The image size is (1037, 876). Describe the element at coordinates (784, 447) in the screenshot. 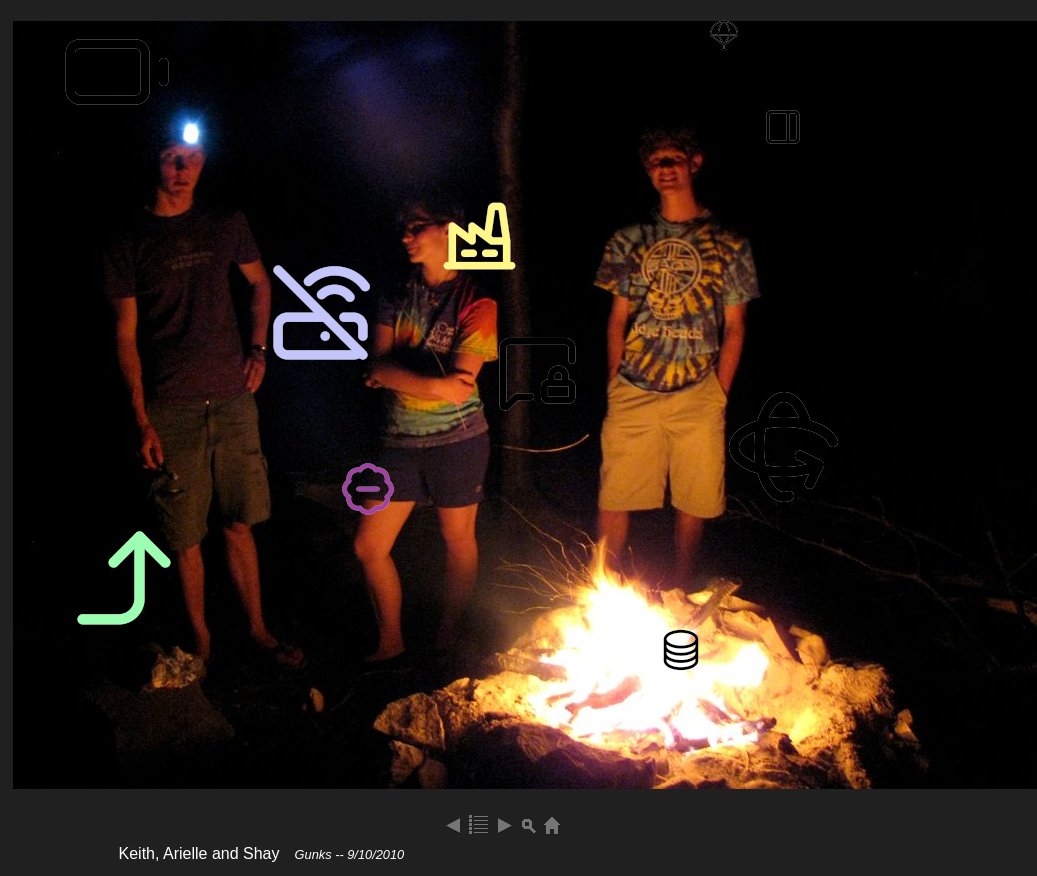

I see `rotate object in 3D space` at that location.